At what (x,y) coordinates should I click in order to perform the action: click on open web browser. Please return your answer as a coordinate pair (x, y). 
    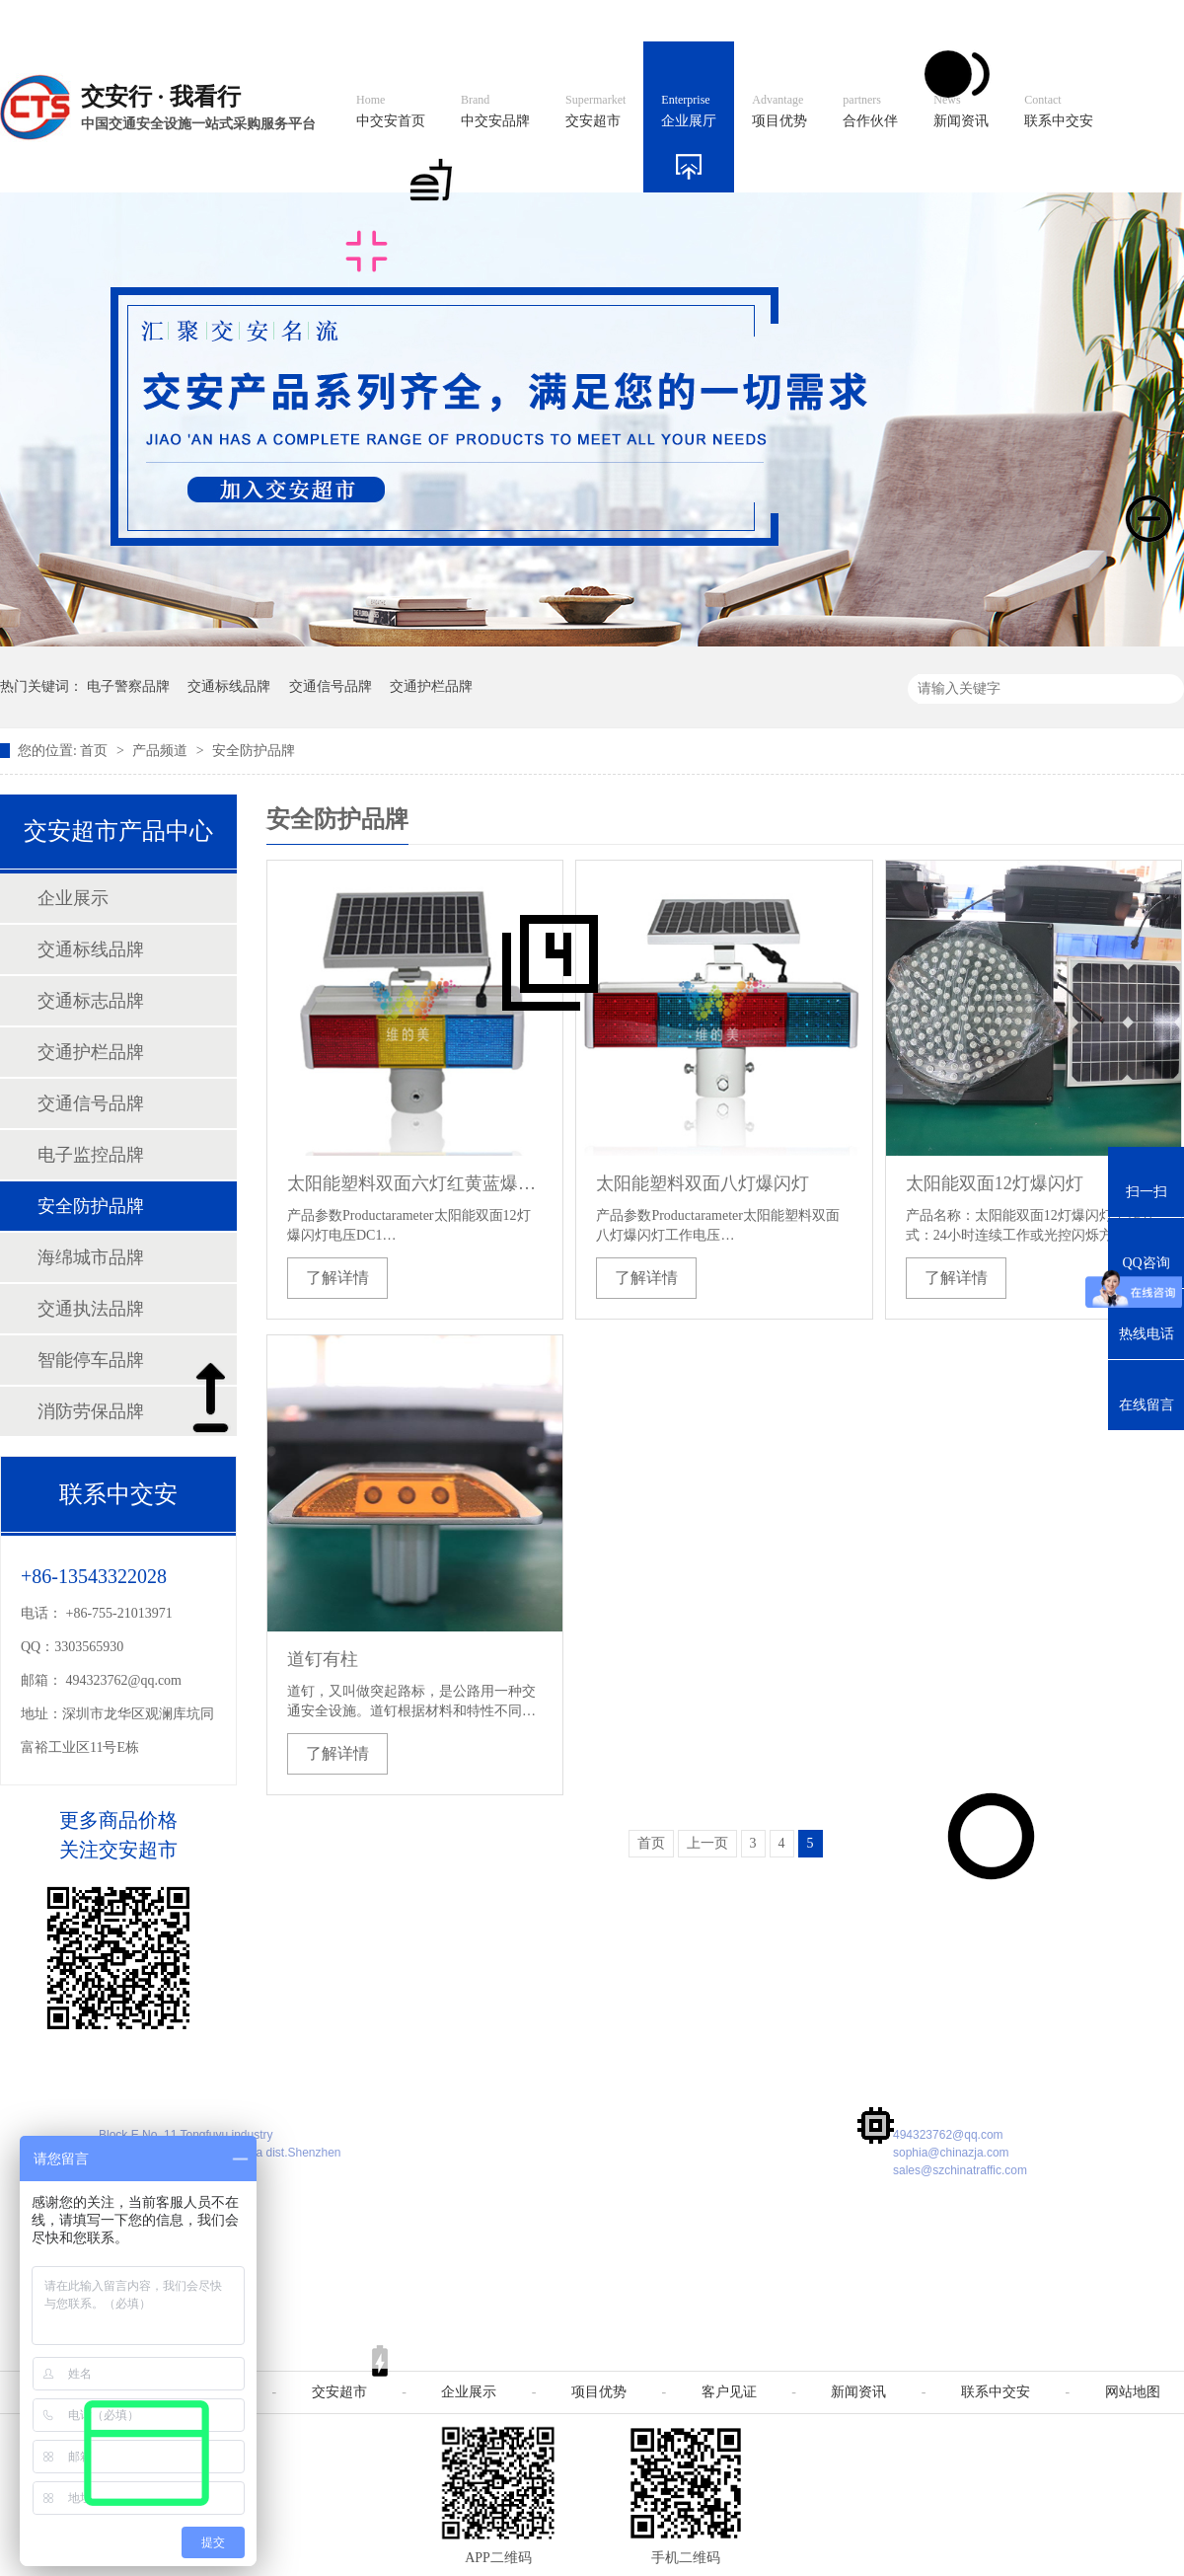
    Looking at the image, I should click on (146, 2453).